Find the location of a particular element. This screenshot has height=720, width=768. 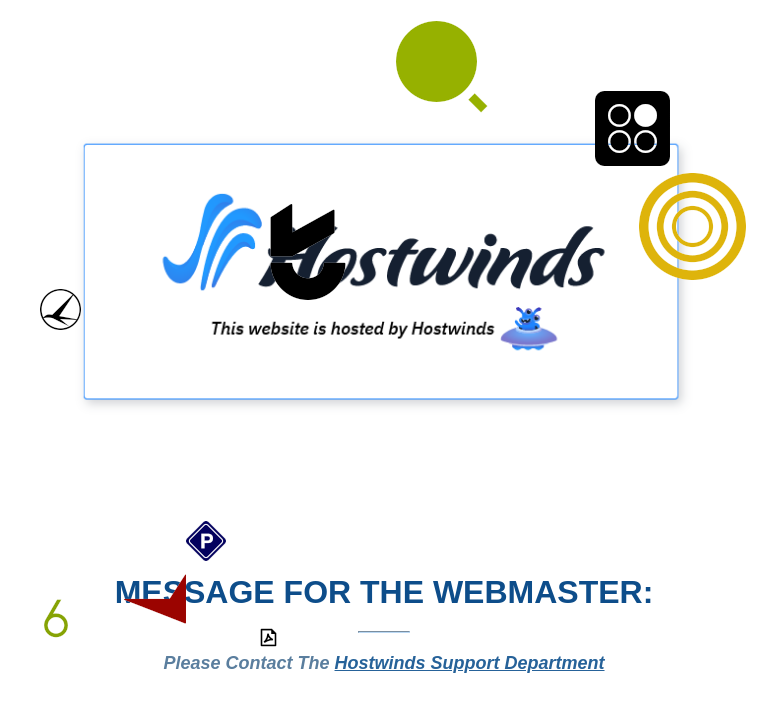

view or open a PDF document is located at coordinates (268, 637).